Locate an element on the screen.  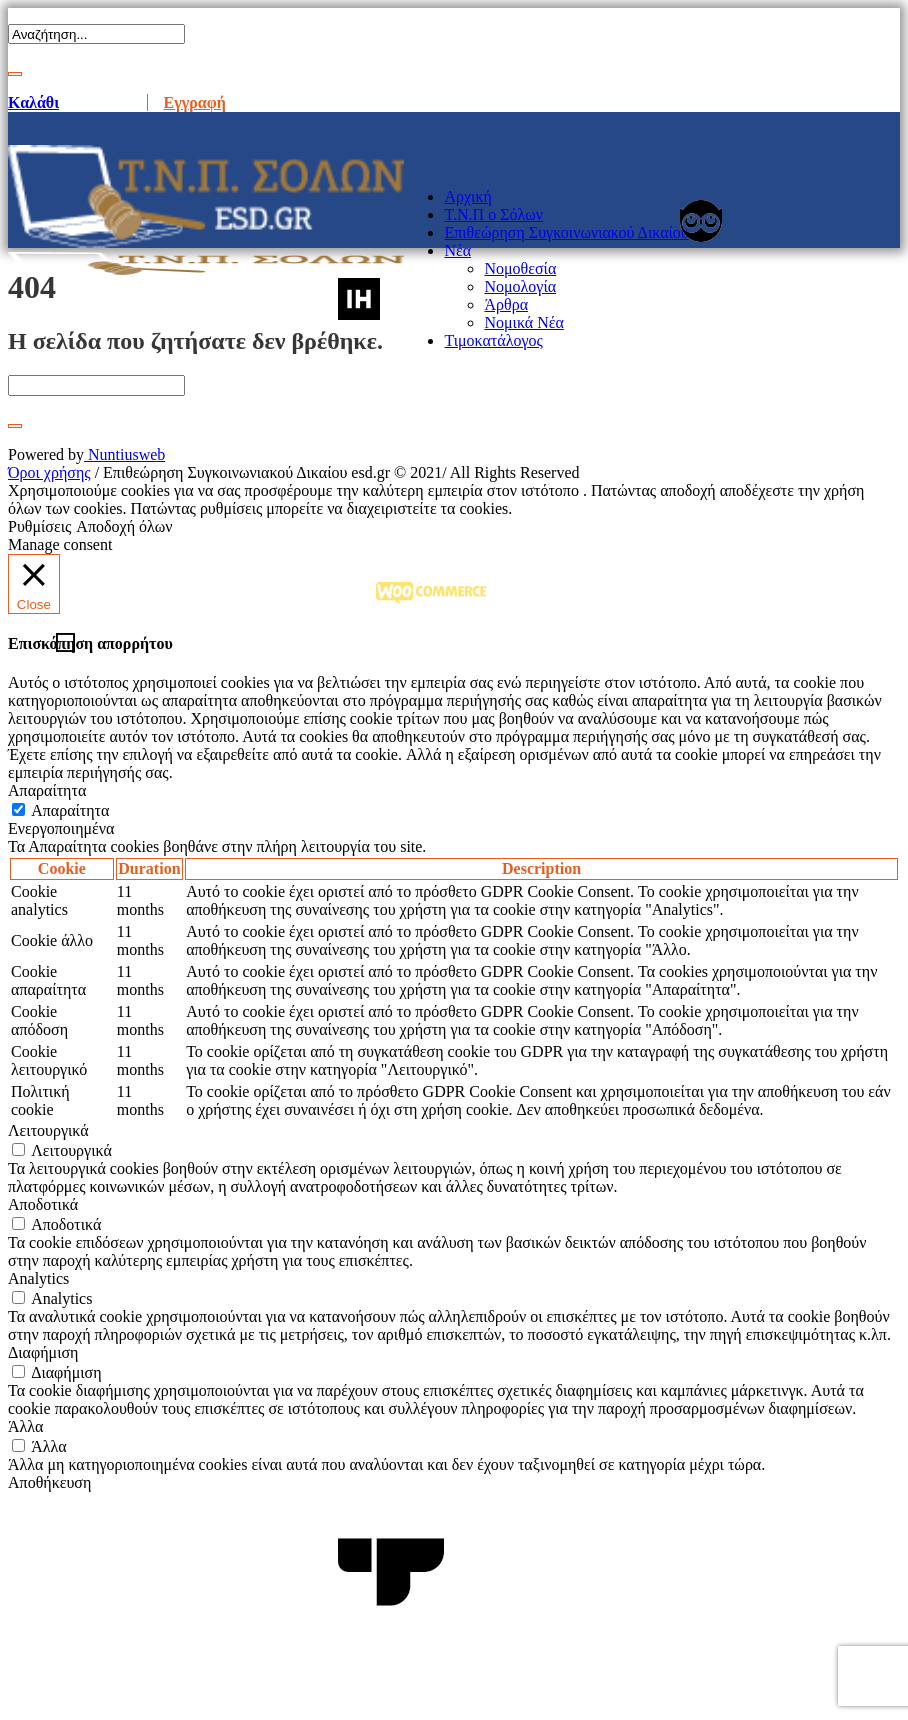
visit the Indie Hackers community is located at coordinates (359, 299).